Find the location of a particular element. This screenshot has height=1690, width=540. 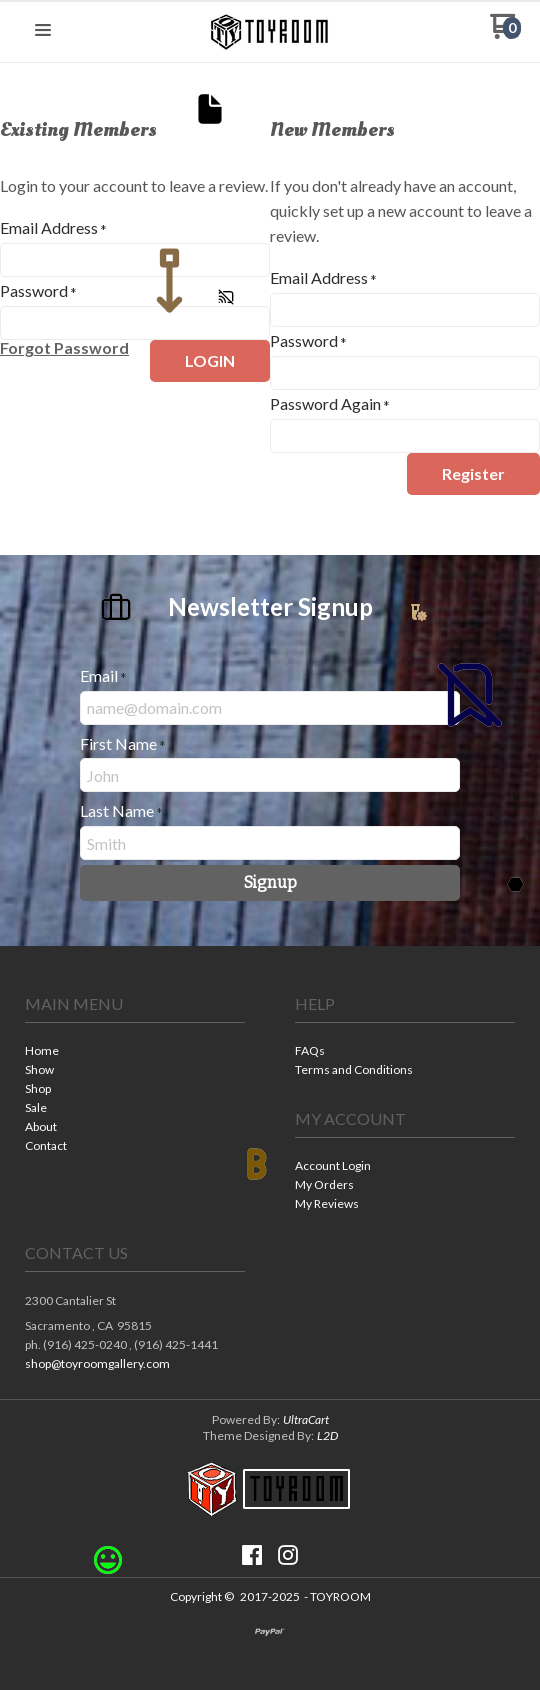

apply bold formatting to text is located at coordinates (257, 1164).